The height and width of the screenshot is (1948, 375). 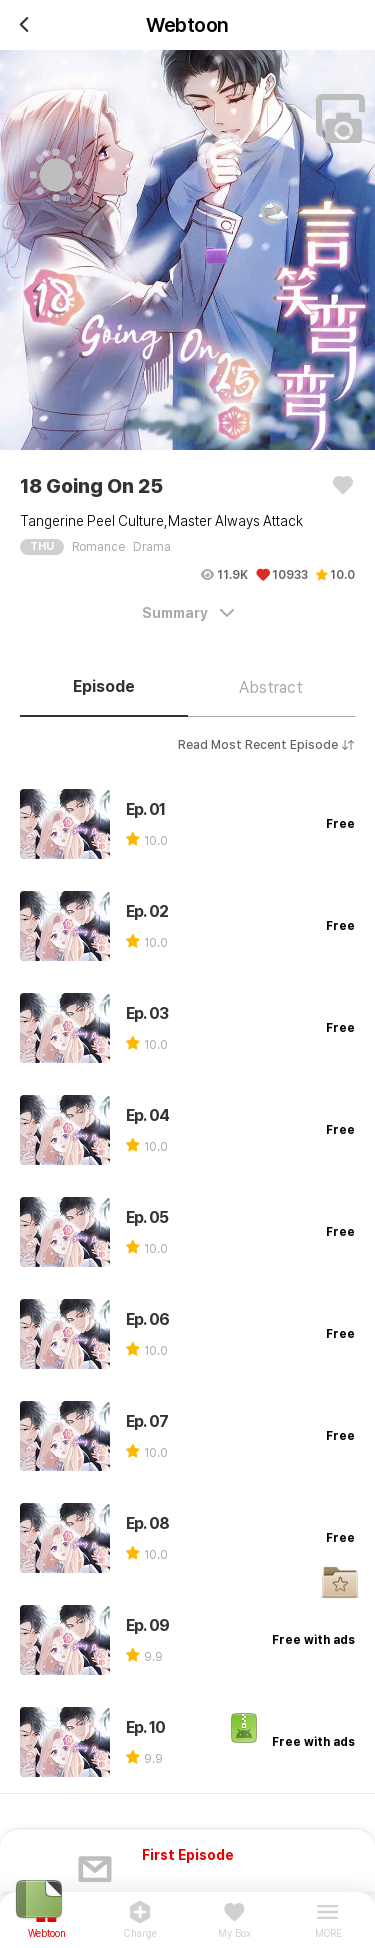 What do you see at coordinates (244, 1728) in the screenshot?
I see `android app installation package file` at bounding box center [244, 1728].